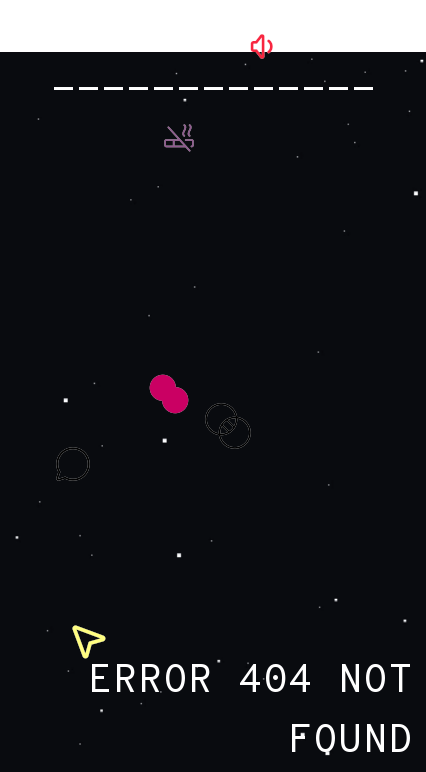  Describe the element at coordinates (169, 394) in the screenshot. I see `merge or combine selected items` at that location.